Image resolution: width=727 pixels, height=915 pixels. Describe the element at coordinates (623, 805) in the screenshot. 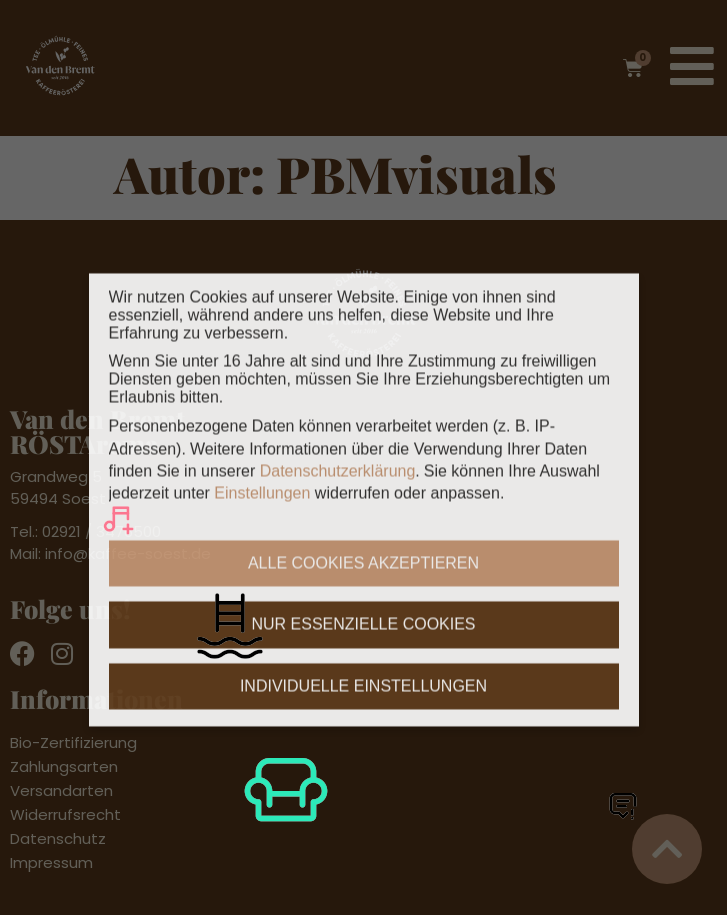

I see `message with urgent or important alert` at that location.